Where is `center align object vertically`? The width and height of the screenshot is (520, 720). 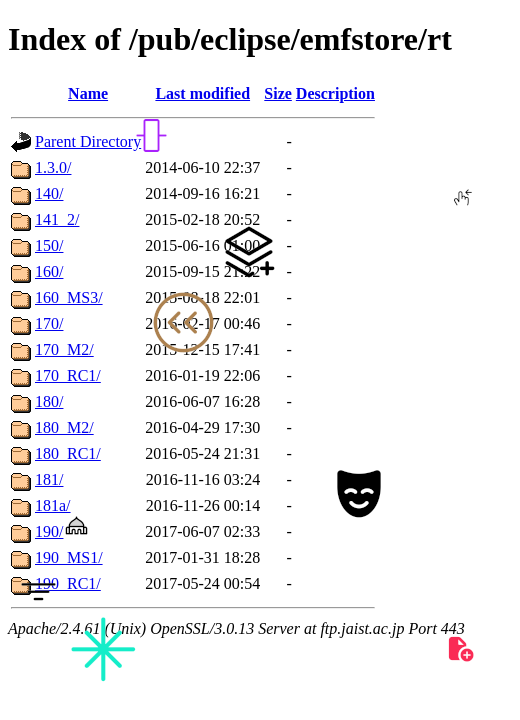 center align object vertically is located at coordinates (151, 135).